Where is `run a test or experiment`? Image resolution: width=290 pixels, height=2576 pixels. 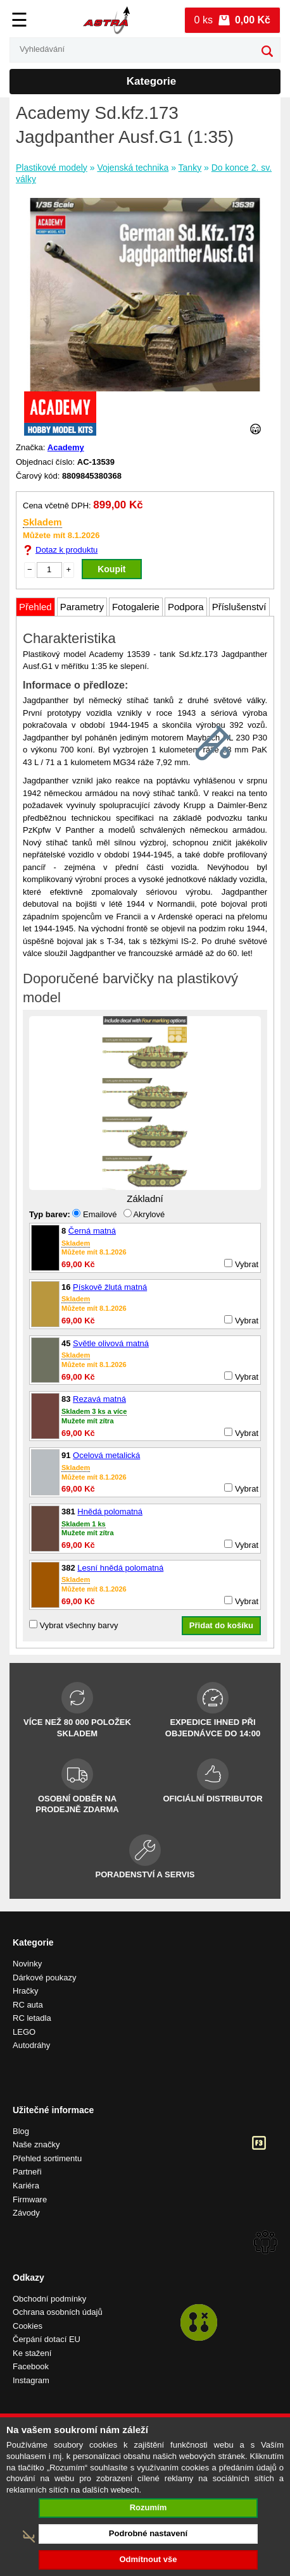
run a test or experiment is located at coordinates (213, 743).